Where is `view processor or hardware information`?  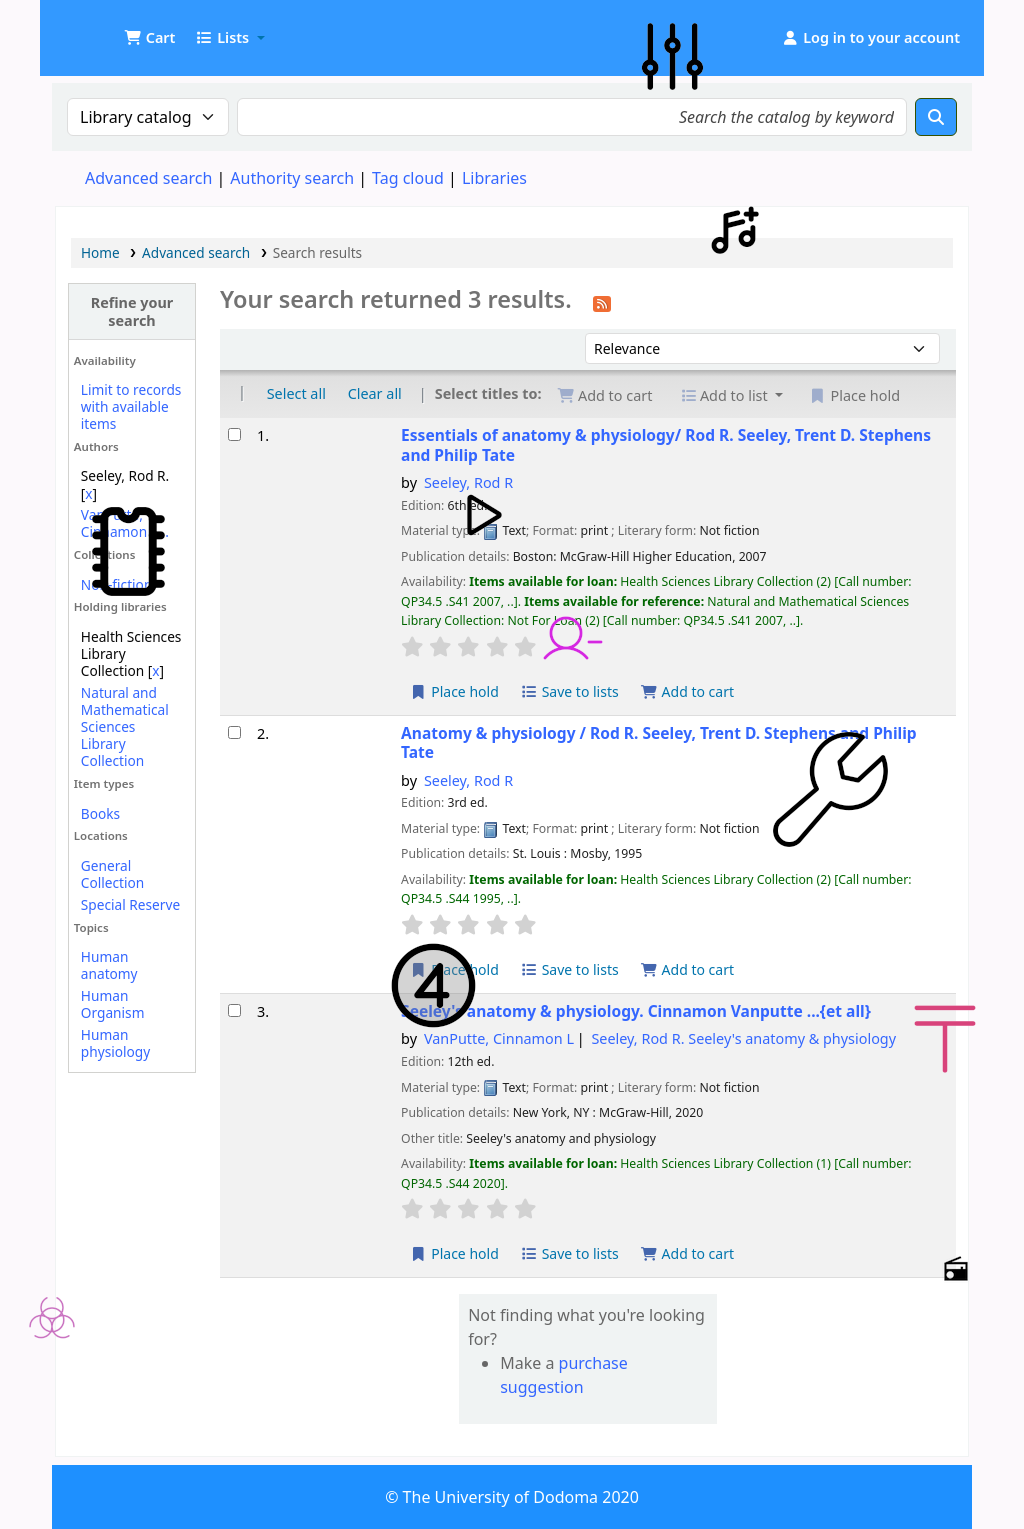 view processor or hardware information is located at coordinates (128, 551).